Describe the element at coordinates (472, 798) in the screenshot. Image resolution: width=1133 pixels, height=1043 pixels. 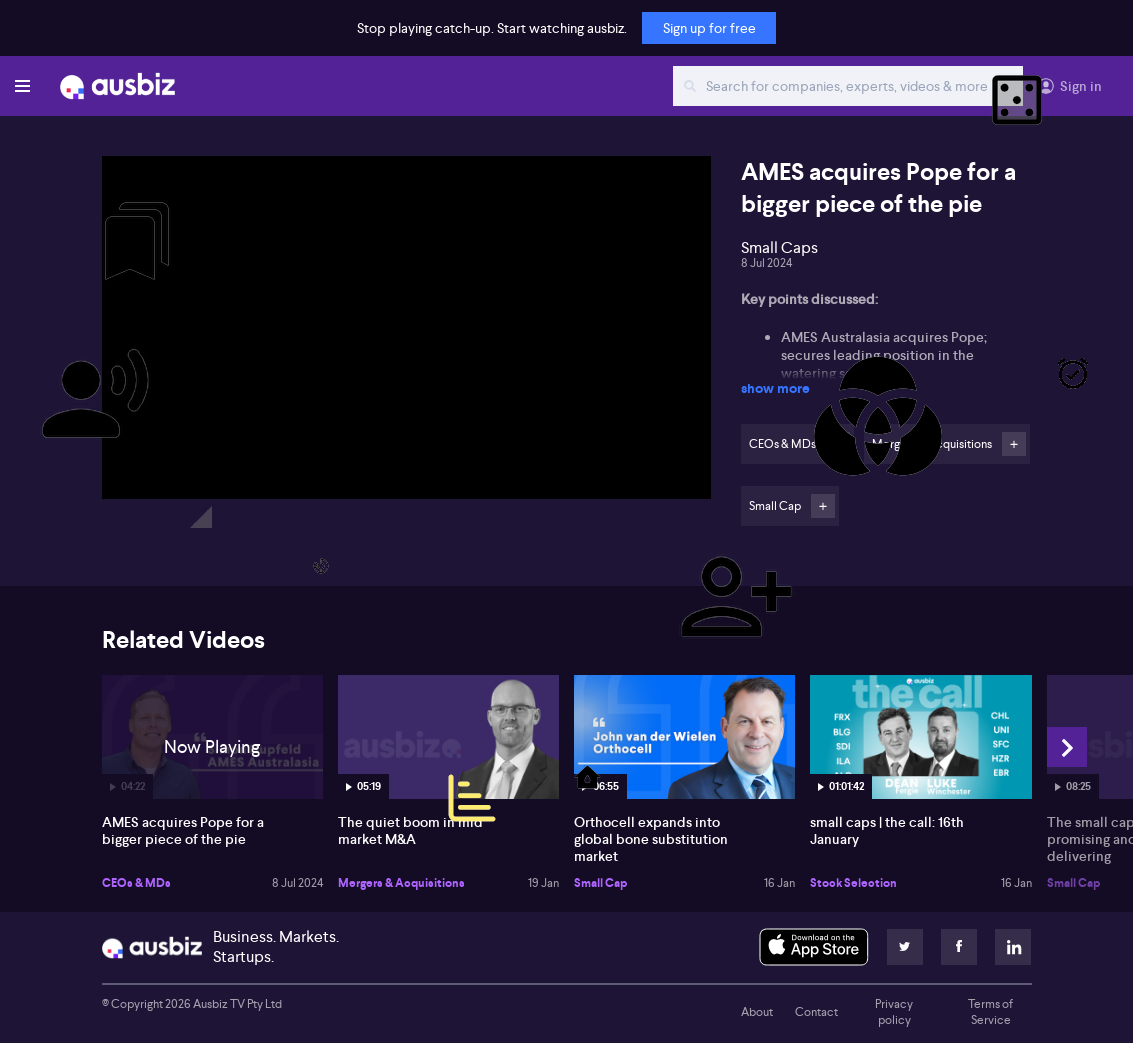
I see `view growth analytics or statistics` at that location.